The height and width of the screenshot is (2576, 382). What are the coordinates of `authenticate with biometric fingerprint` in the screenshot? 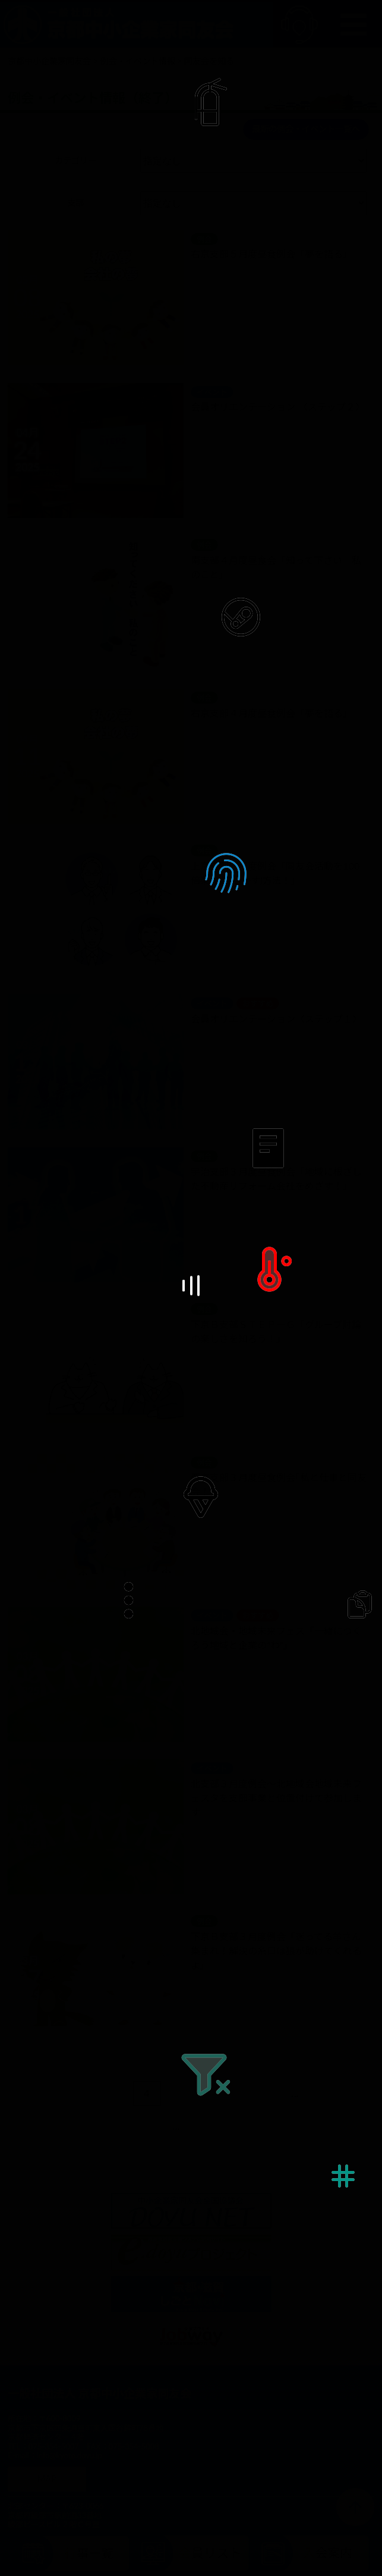 It's located at (226, 873).